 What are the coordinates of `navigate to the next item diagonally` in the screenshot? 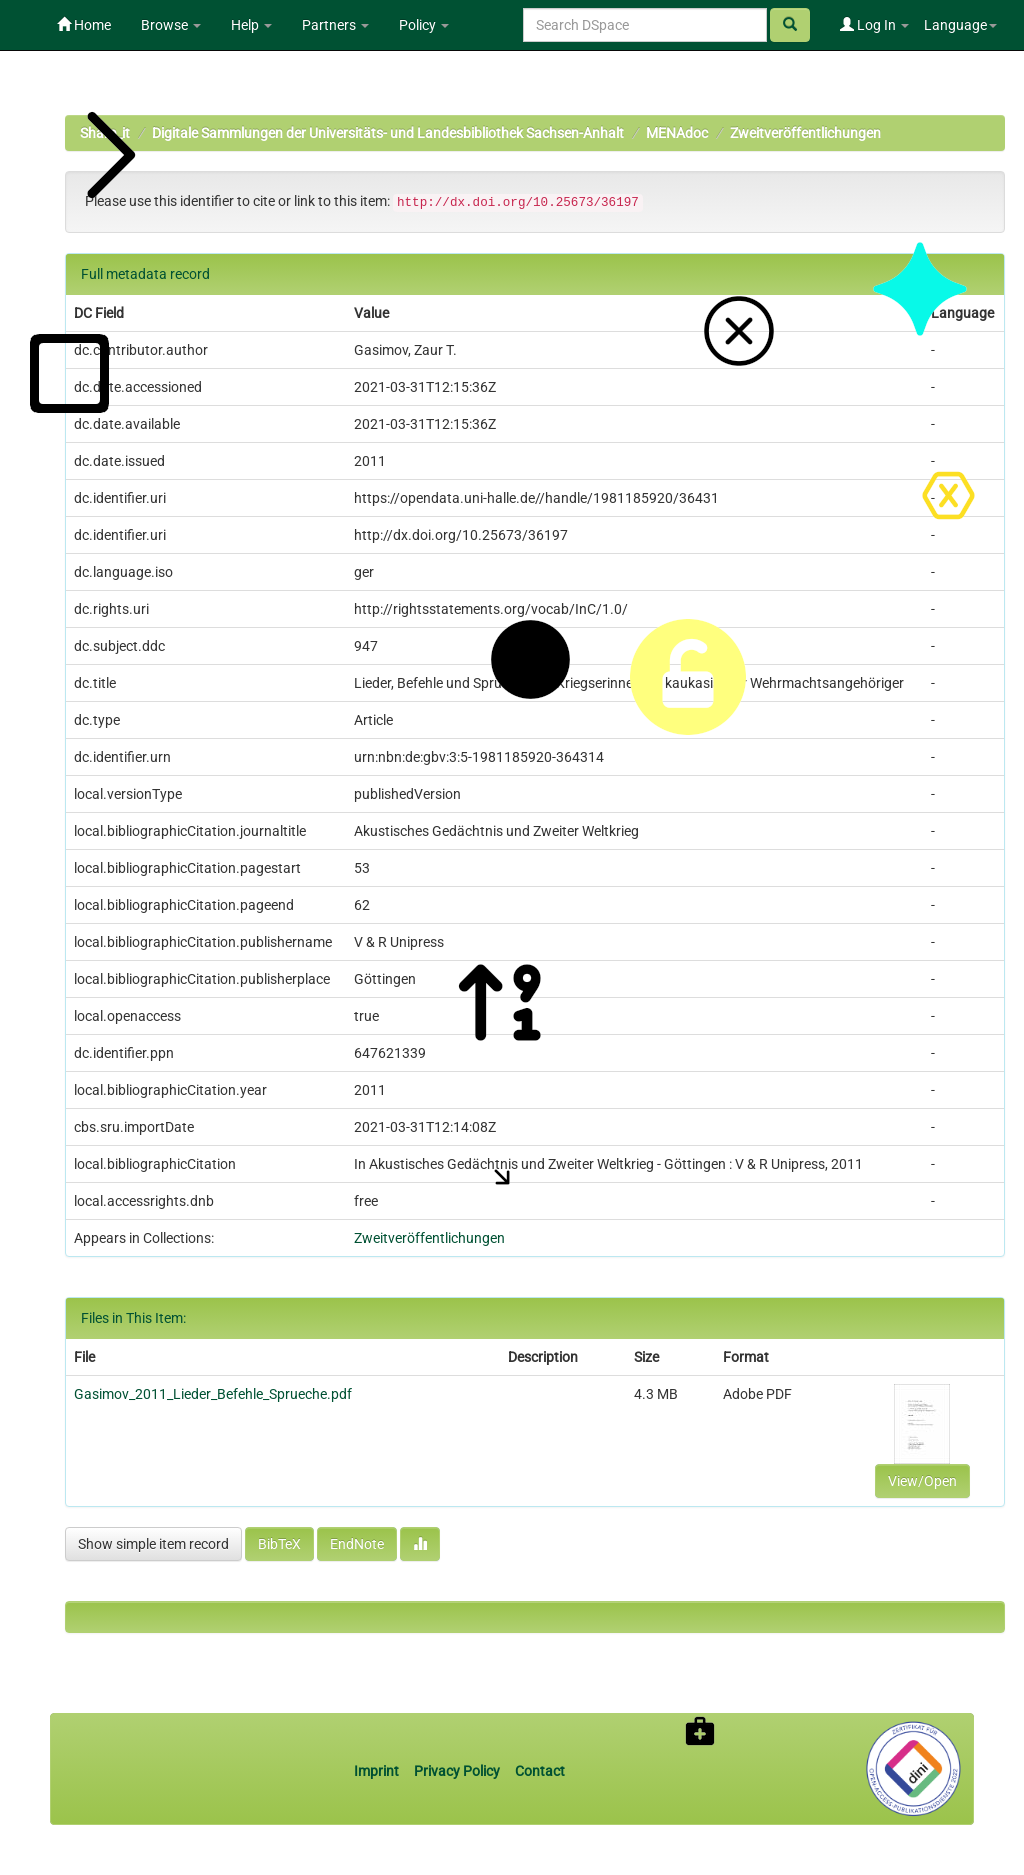 It's located at (502, 1177).